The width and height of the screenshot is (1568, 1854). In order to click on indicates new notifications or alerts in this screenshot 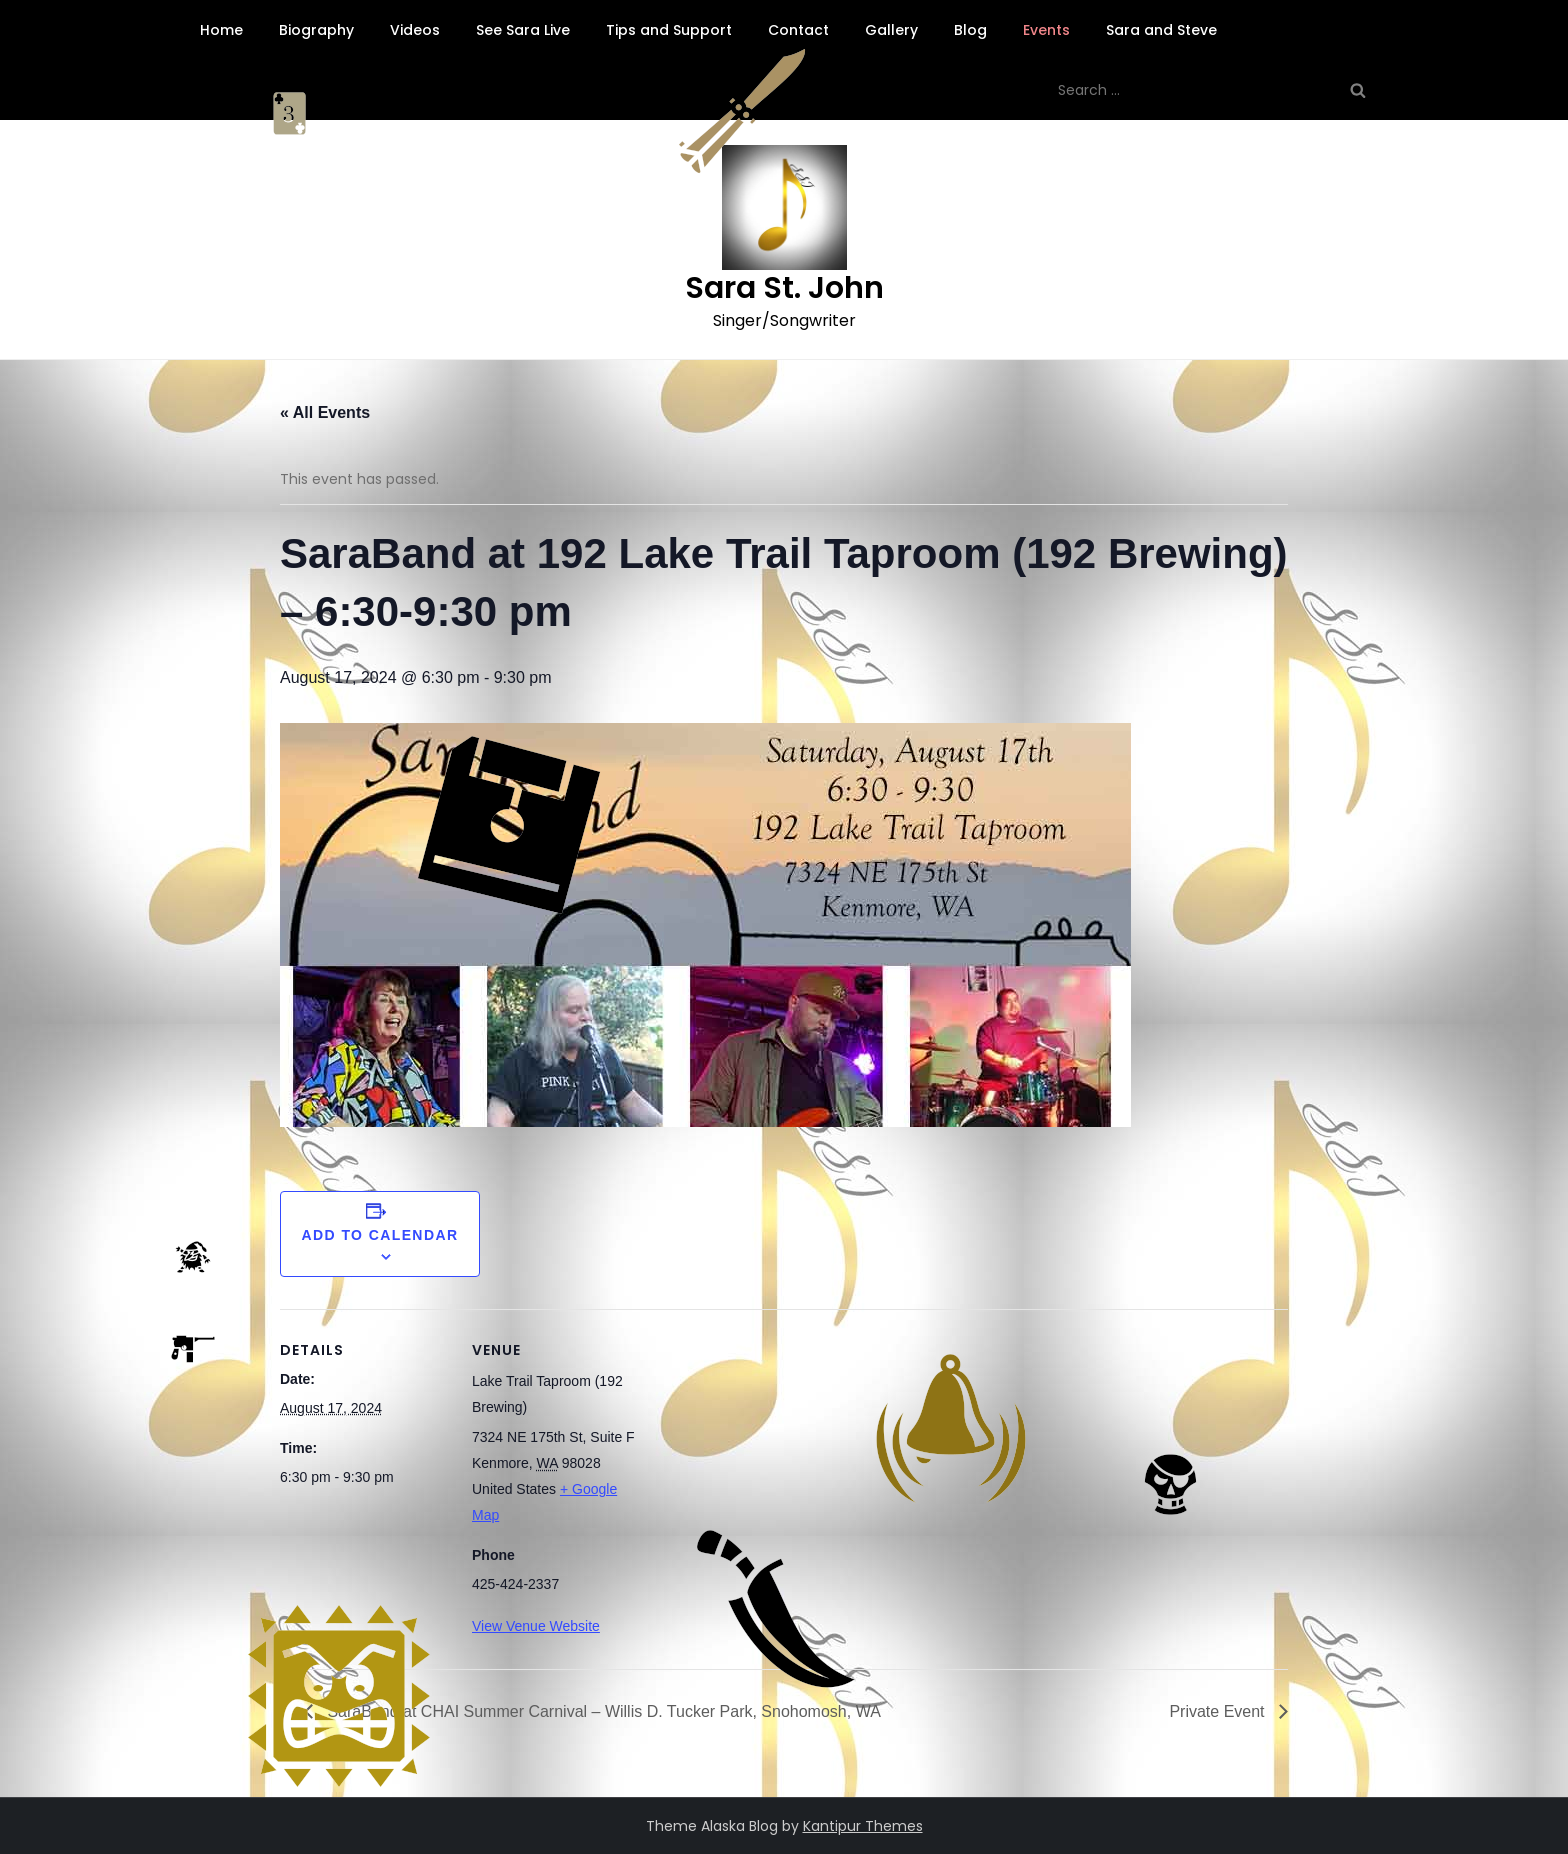, I will do `click(951, 1427)`.